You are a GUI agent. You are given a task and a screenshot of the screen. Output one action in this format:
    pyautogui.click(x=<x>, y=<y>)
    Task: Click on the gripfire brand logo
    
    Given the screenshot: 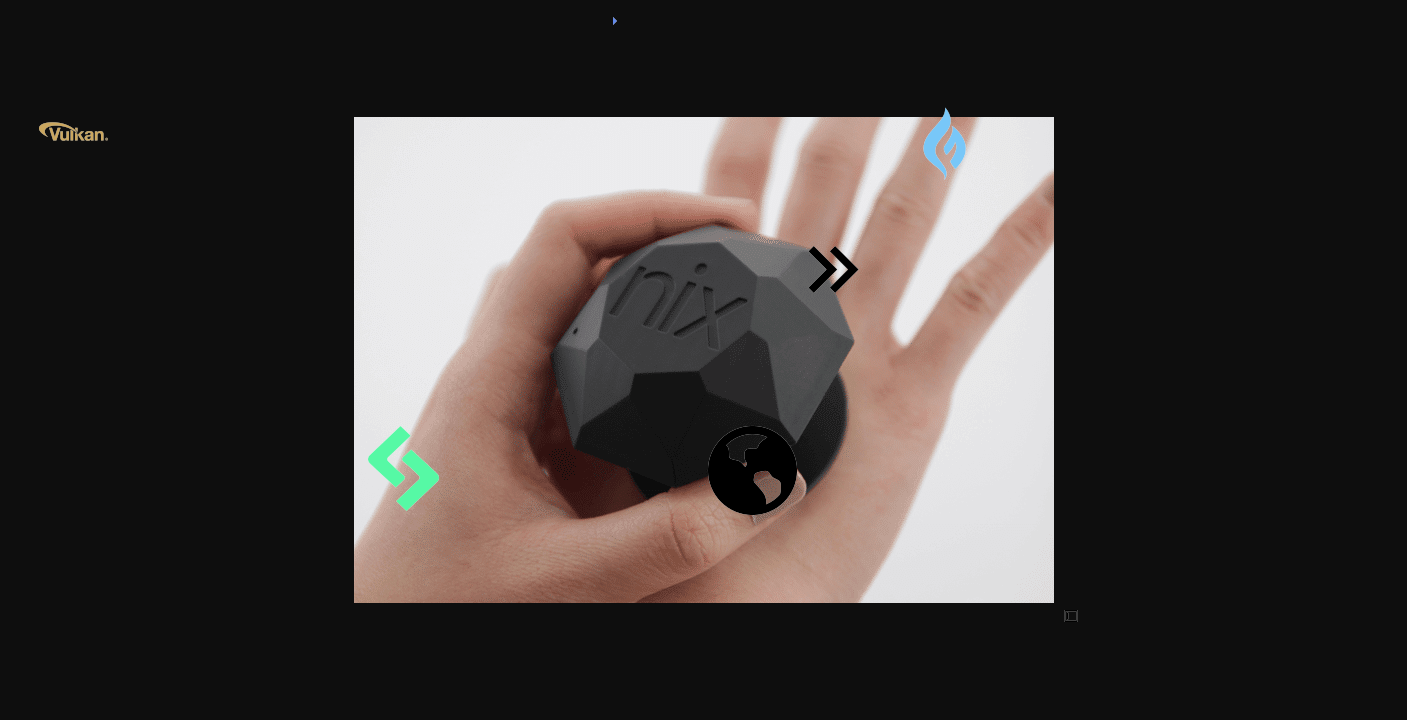 What is the action you would take?
    pyautogui.click(x=947, y=144)
    